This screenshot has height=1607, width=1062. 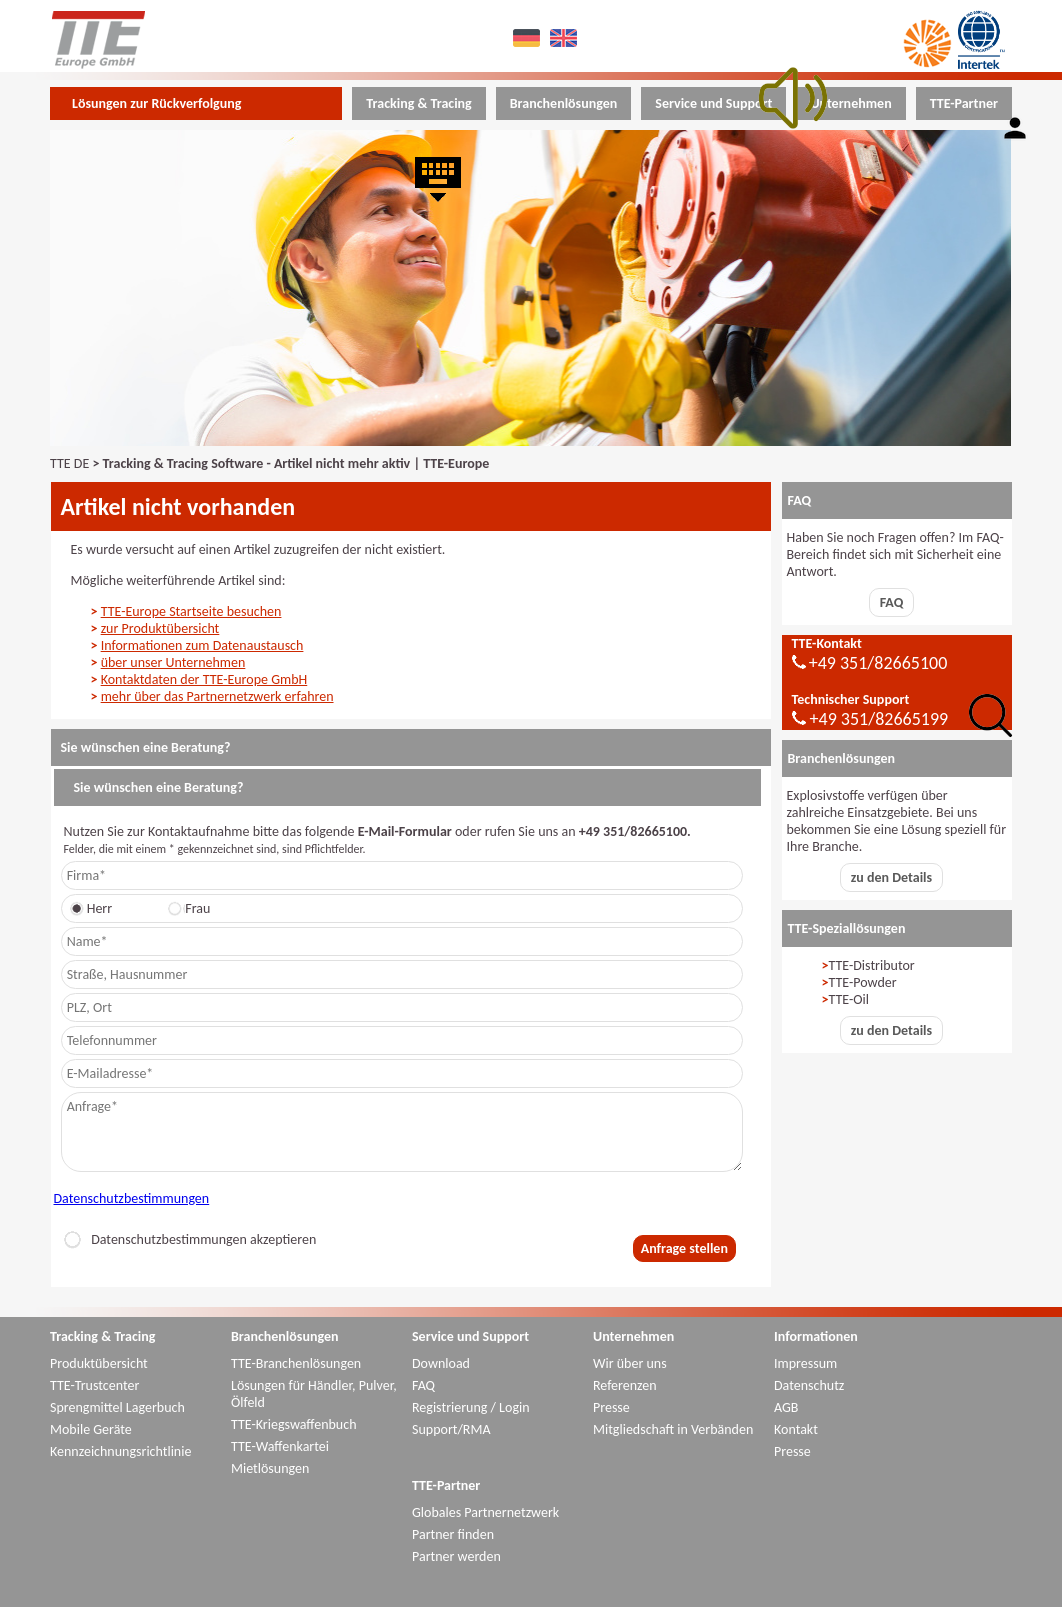 I want to click on hide the on-screen keyboard, so click(x=438, y=177).